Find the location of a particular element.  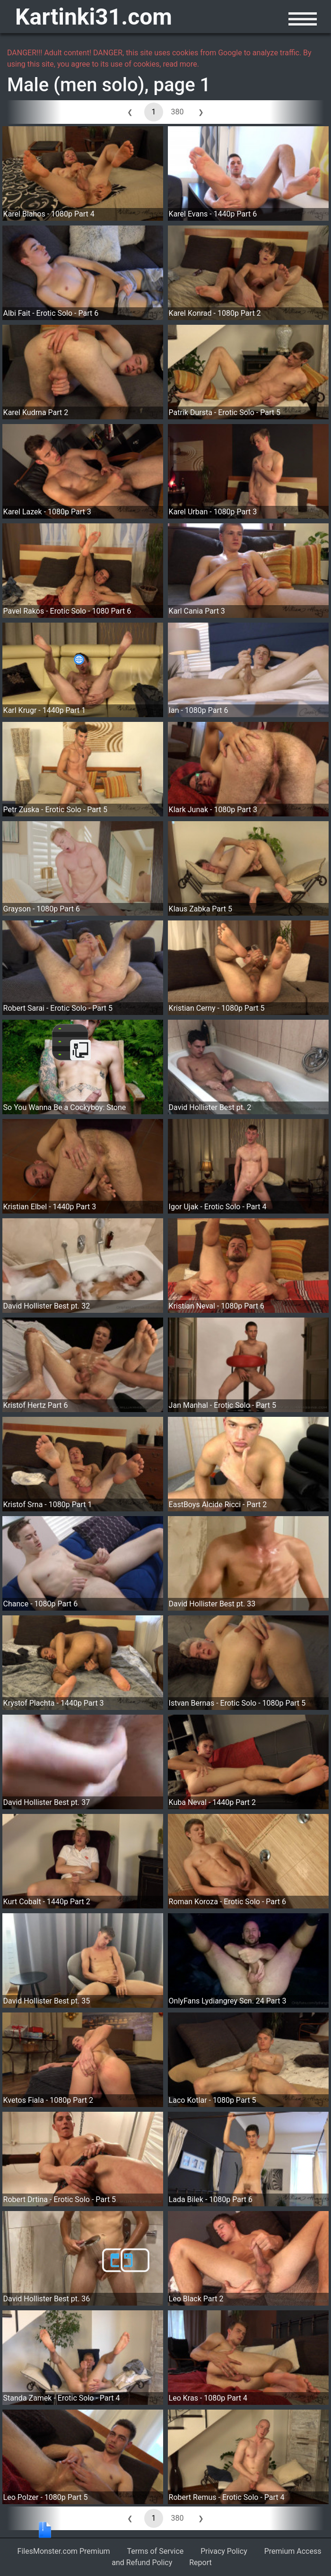

a compressed or archived software file is located at coordinates (45, 2530).